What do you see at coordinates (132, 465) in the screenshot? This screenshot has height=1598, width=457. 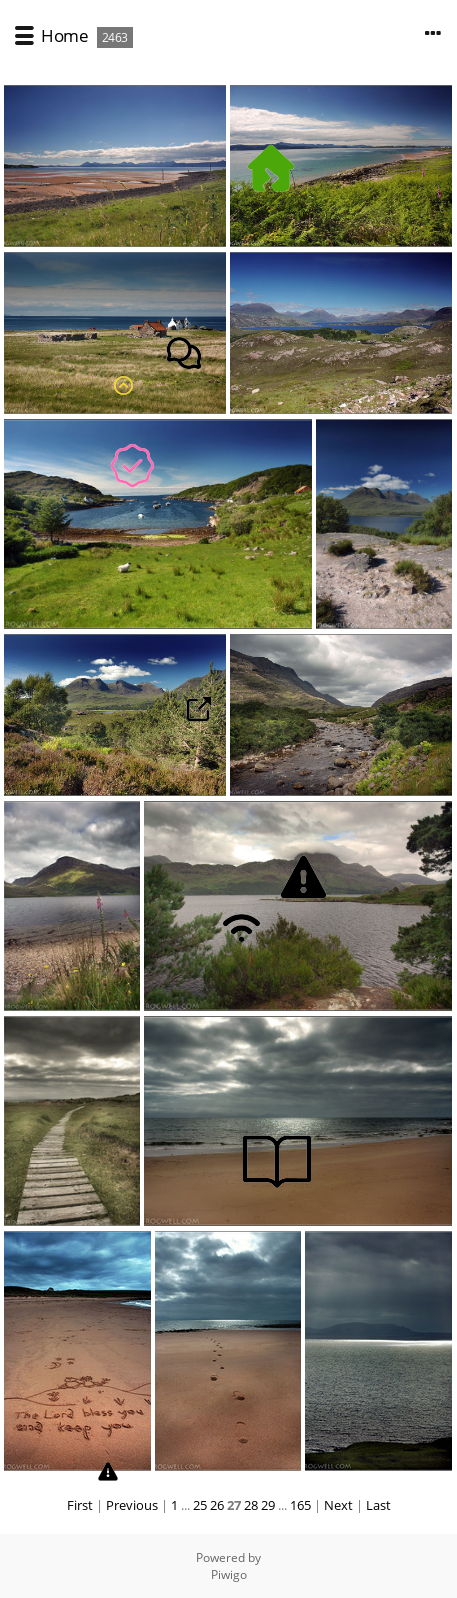 I see `indicates a verified account or identity` at bounding box center [132, 465].